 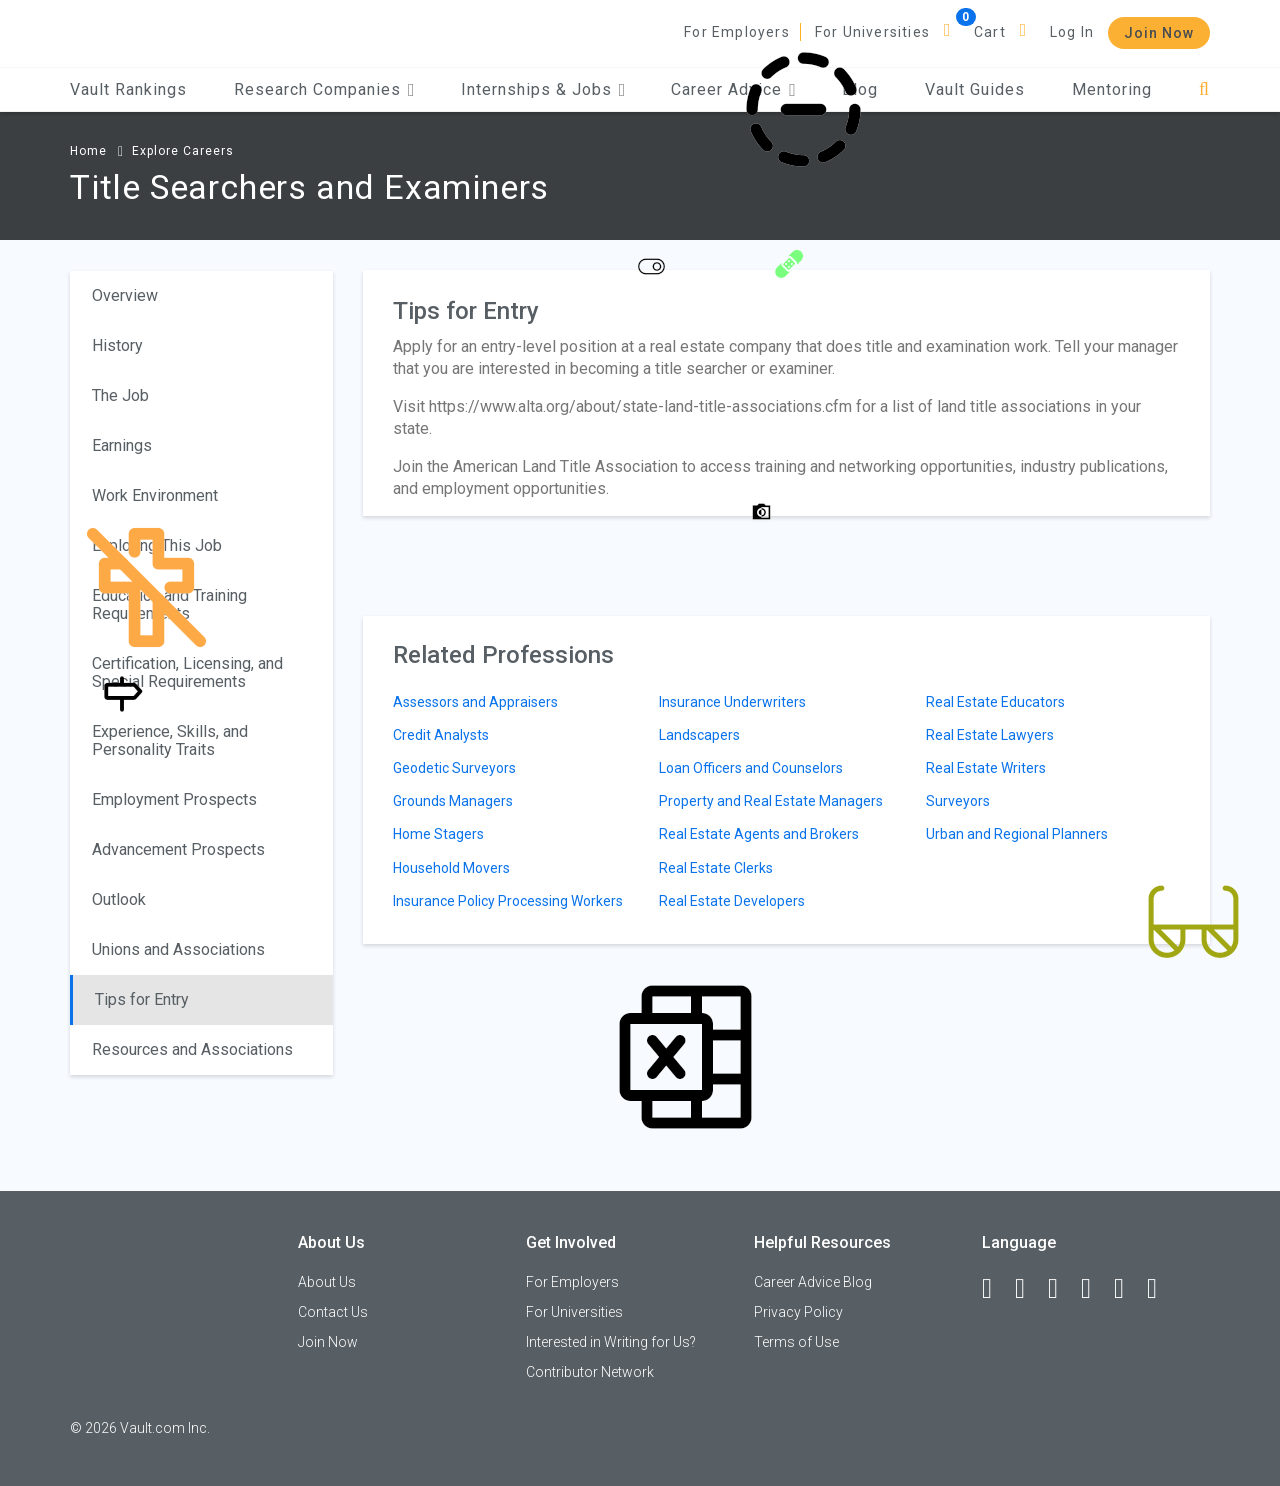 I want to click on apply black and white filter to photo, so click(x=761, y=511).